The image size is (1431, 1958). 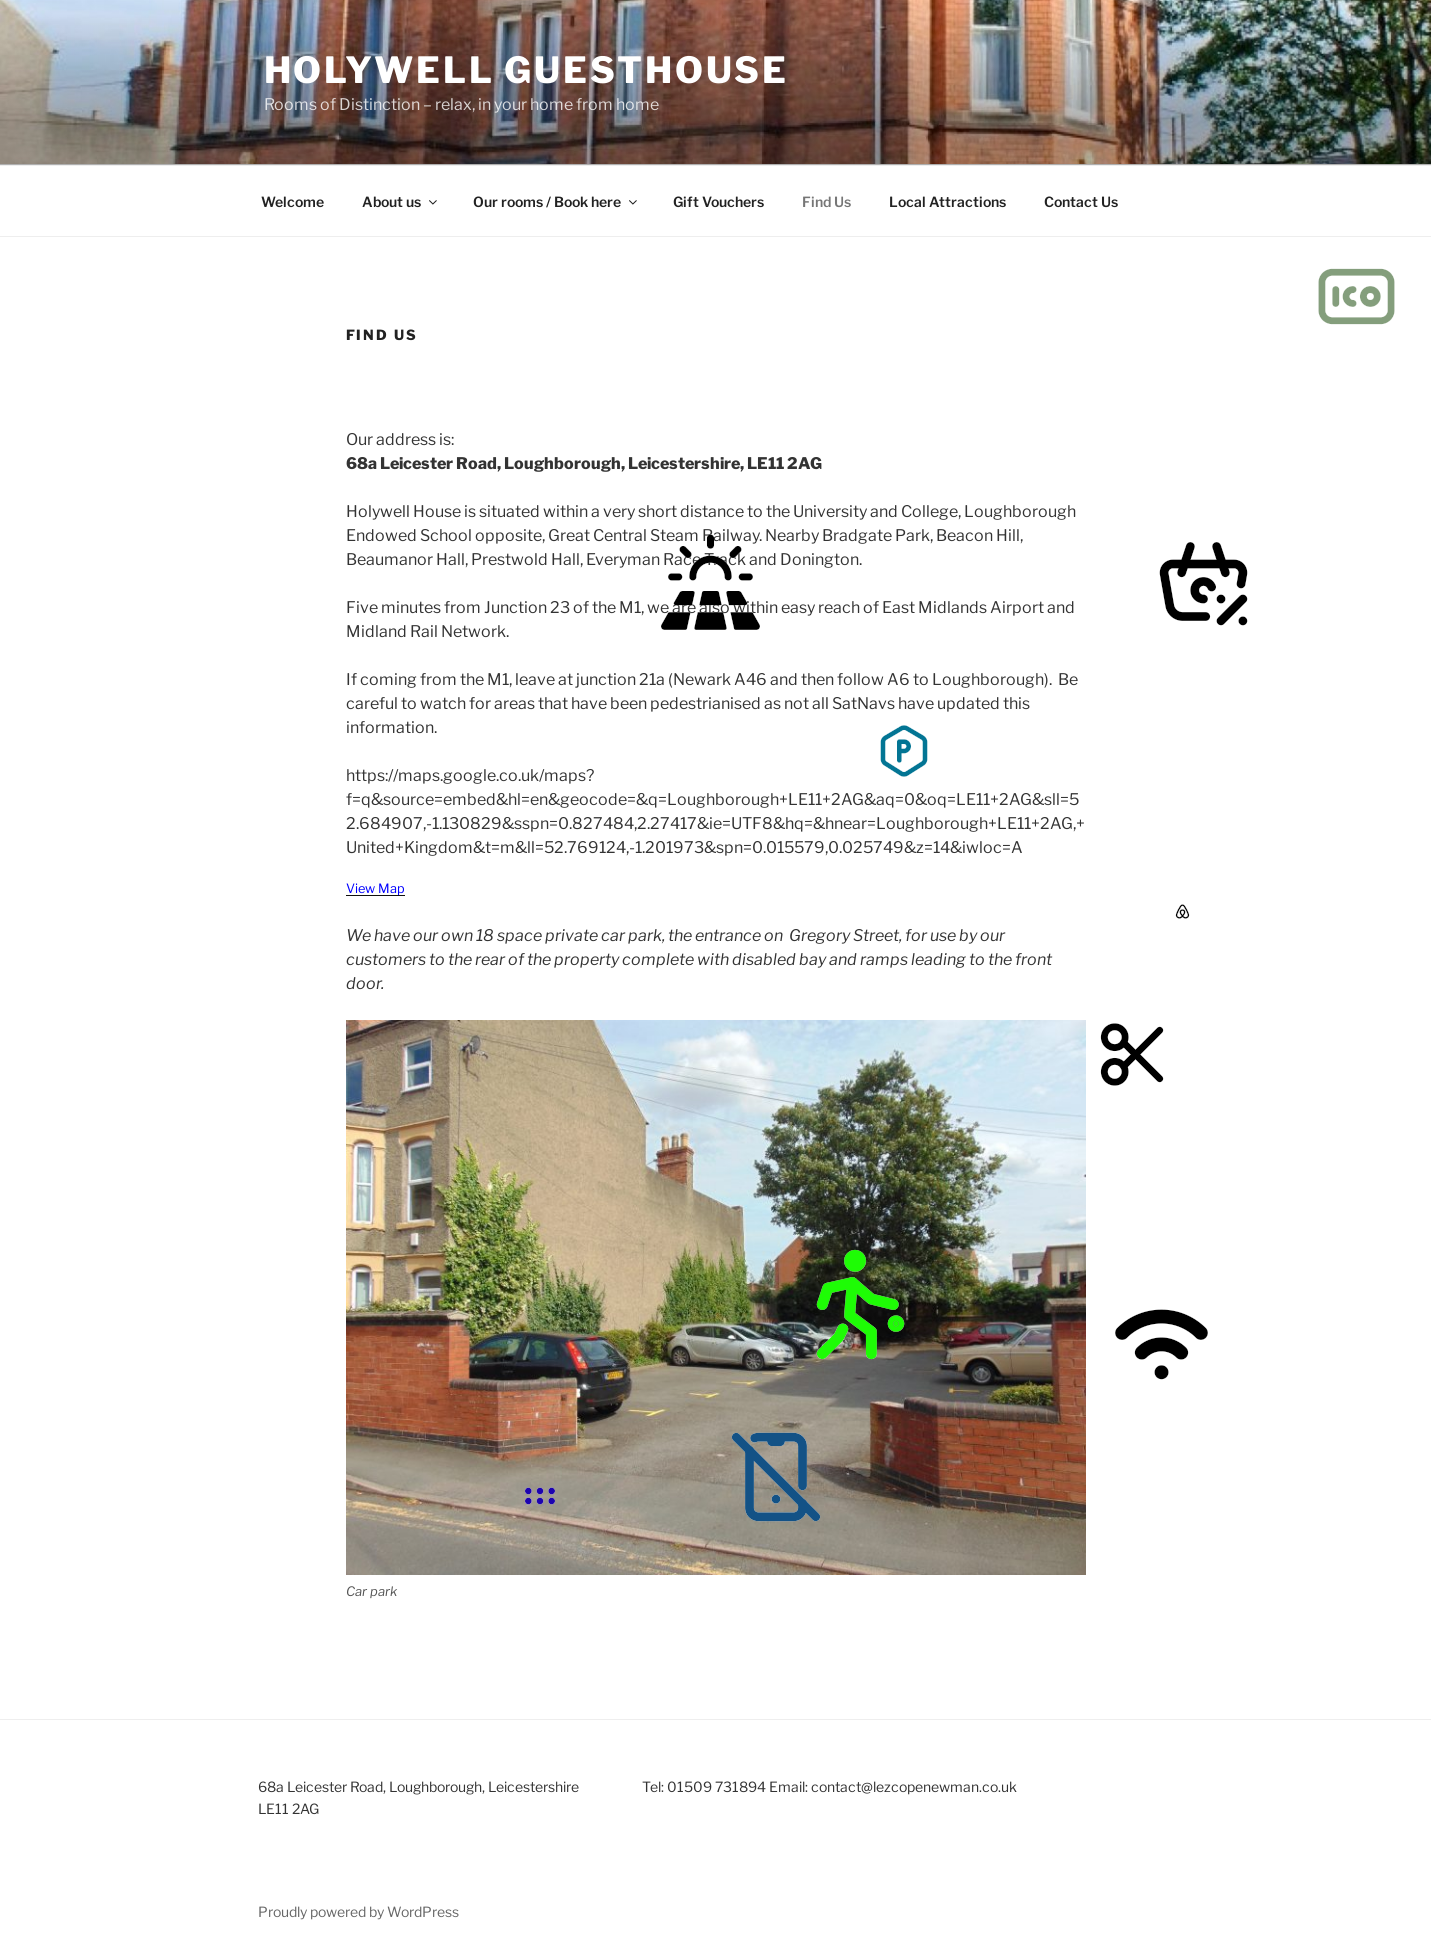 What do you see at coordinates (1135, 1054) in the screenshot?
I see `cut selected content` at bounding box center [1135, 1054].